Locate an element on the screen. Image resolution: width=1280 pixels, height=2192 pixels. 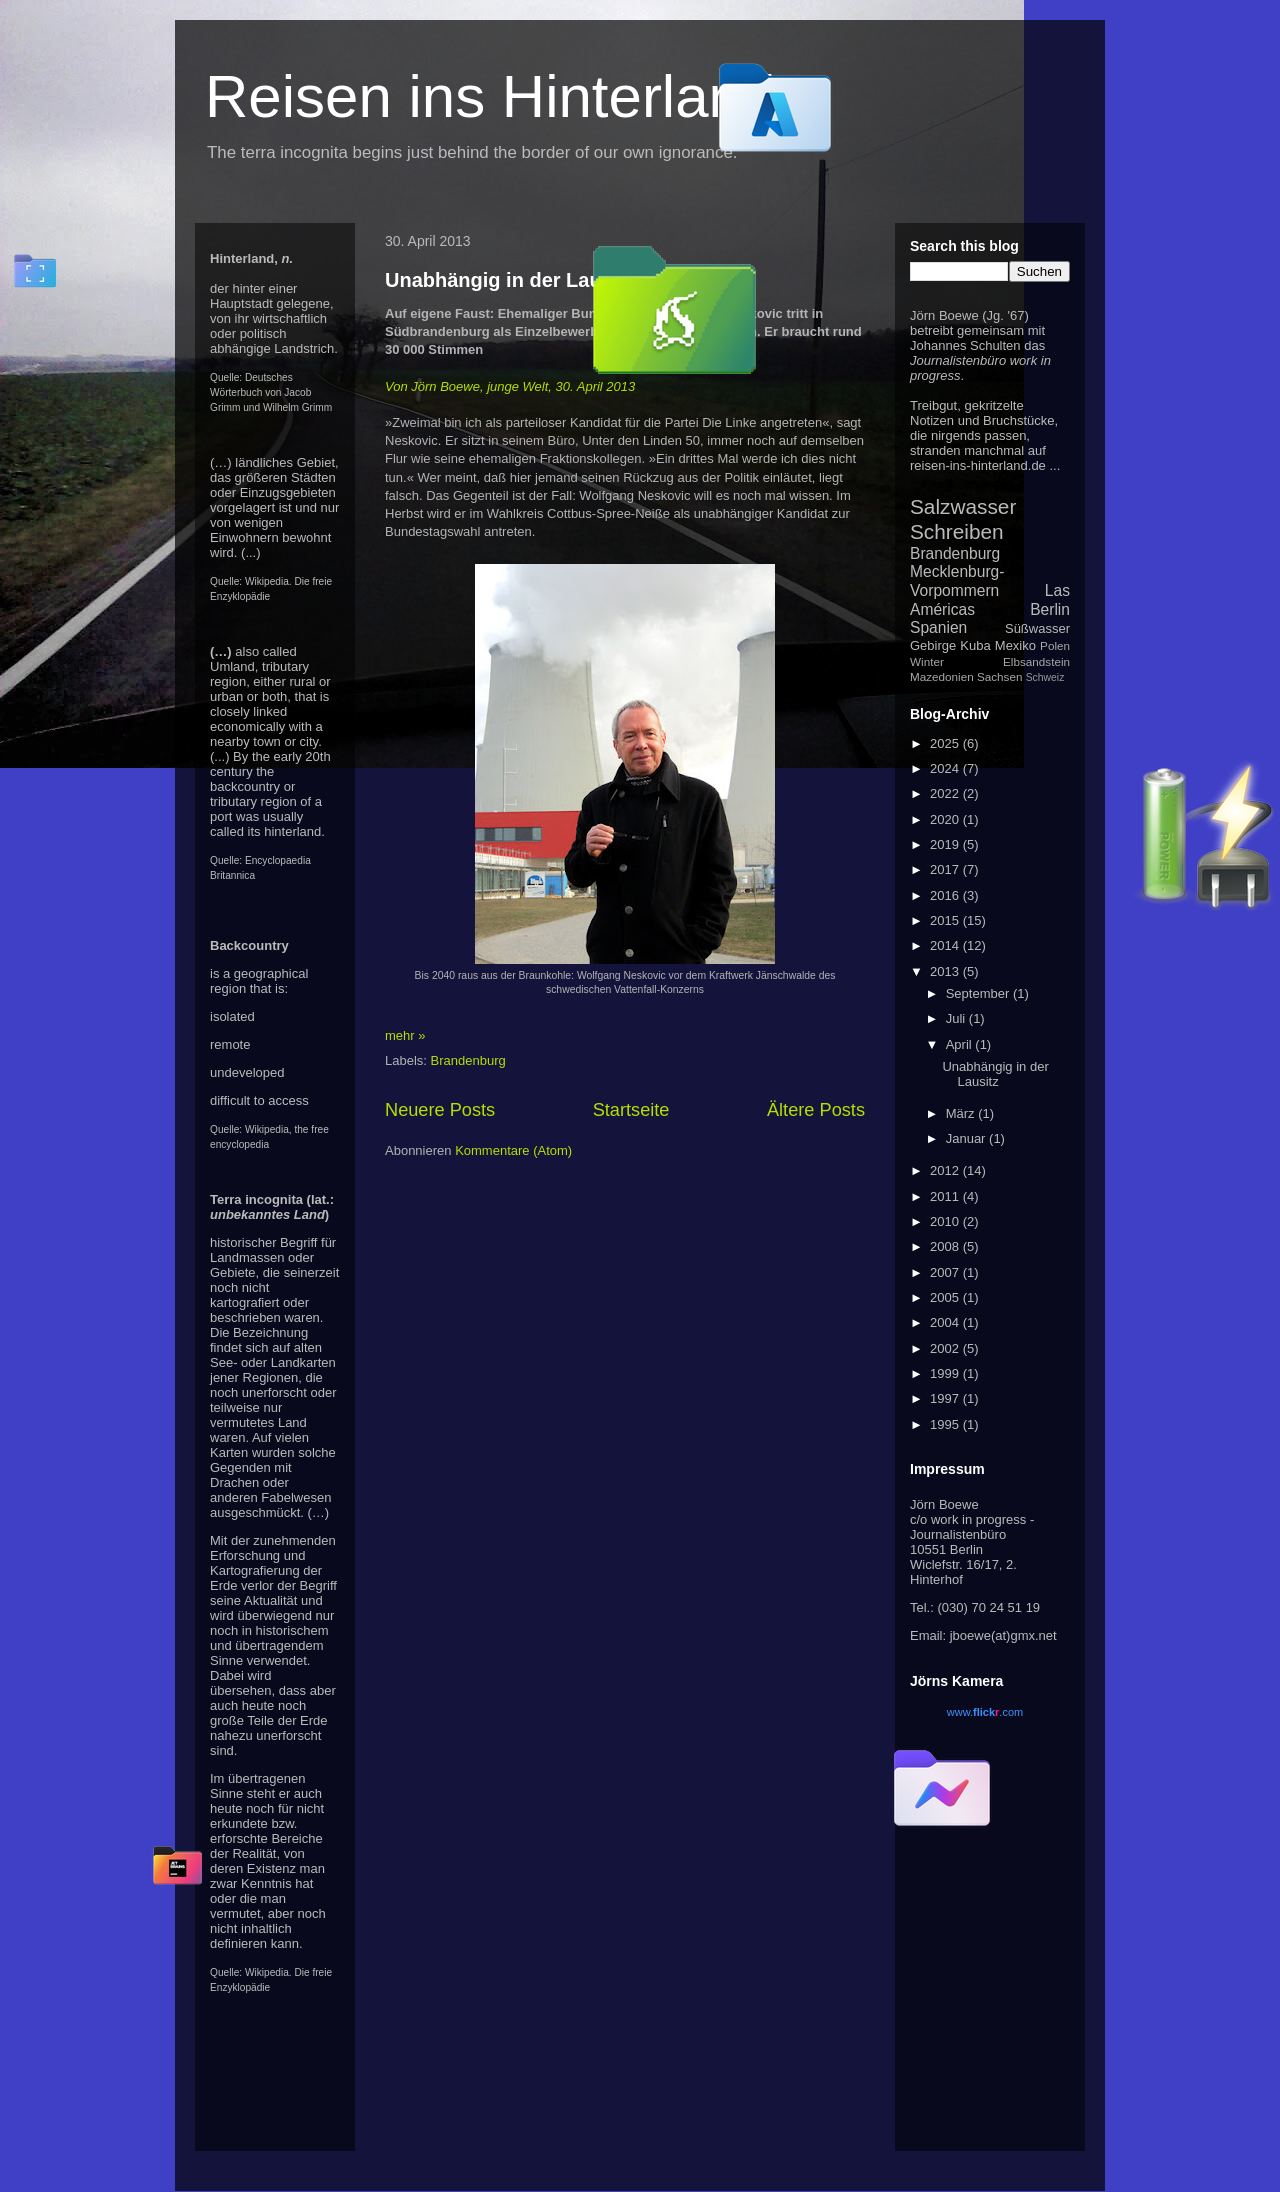
indicates battery is fully charged and connected to power is located at coordinates (1200, 835).